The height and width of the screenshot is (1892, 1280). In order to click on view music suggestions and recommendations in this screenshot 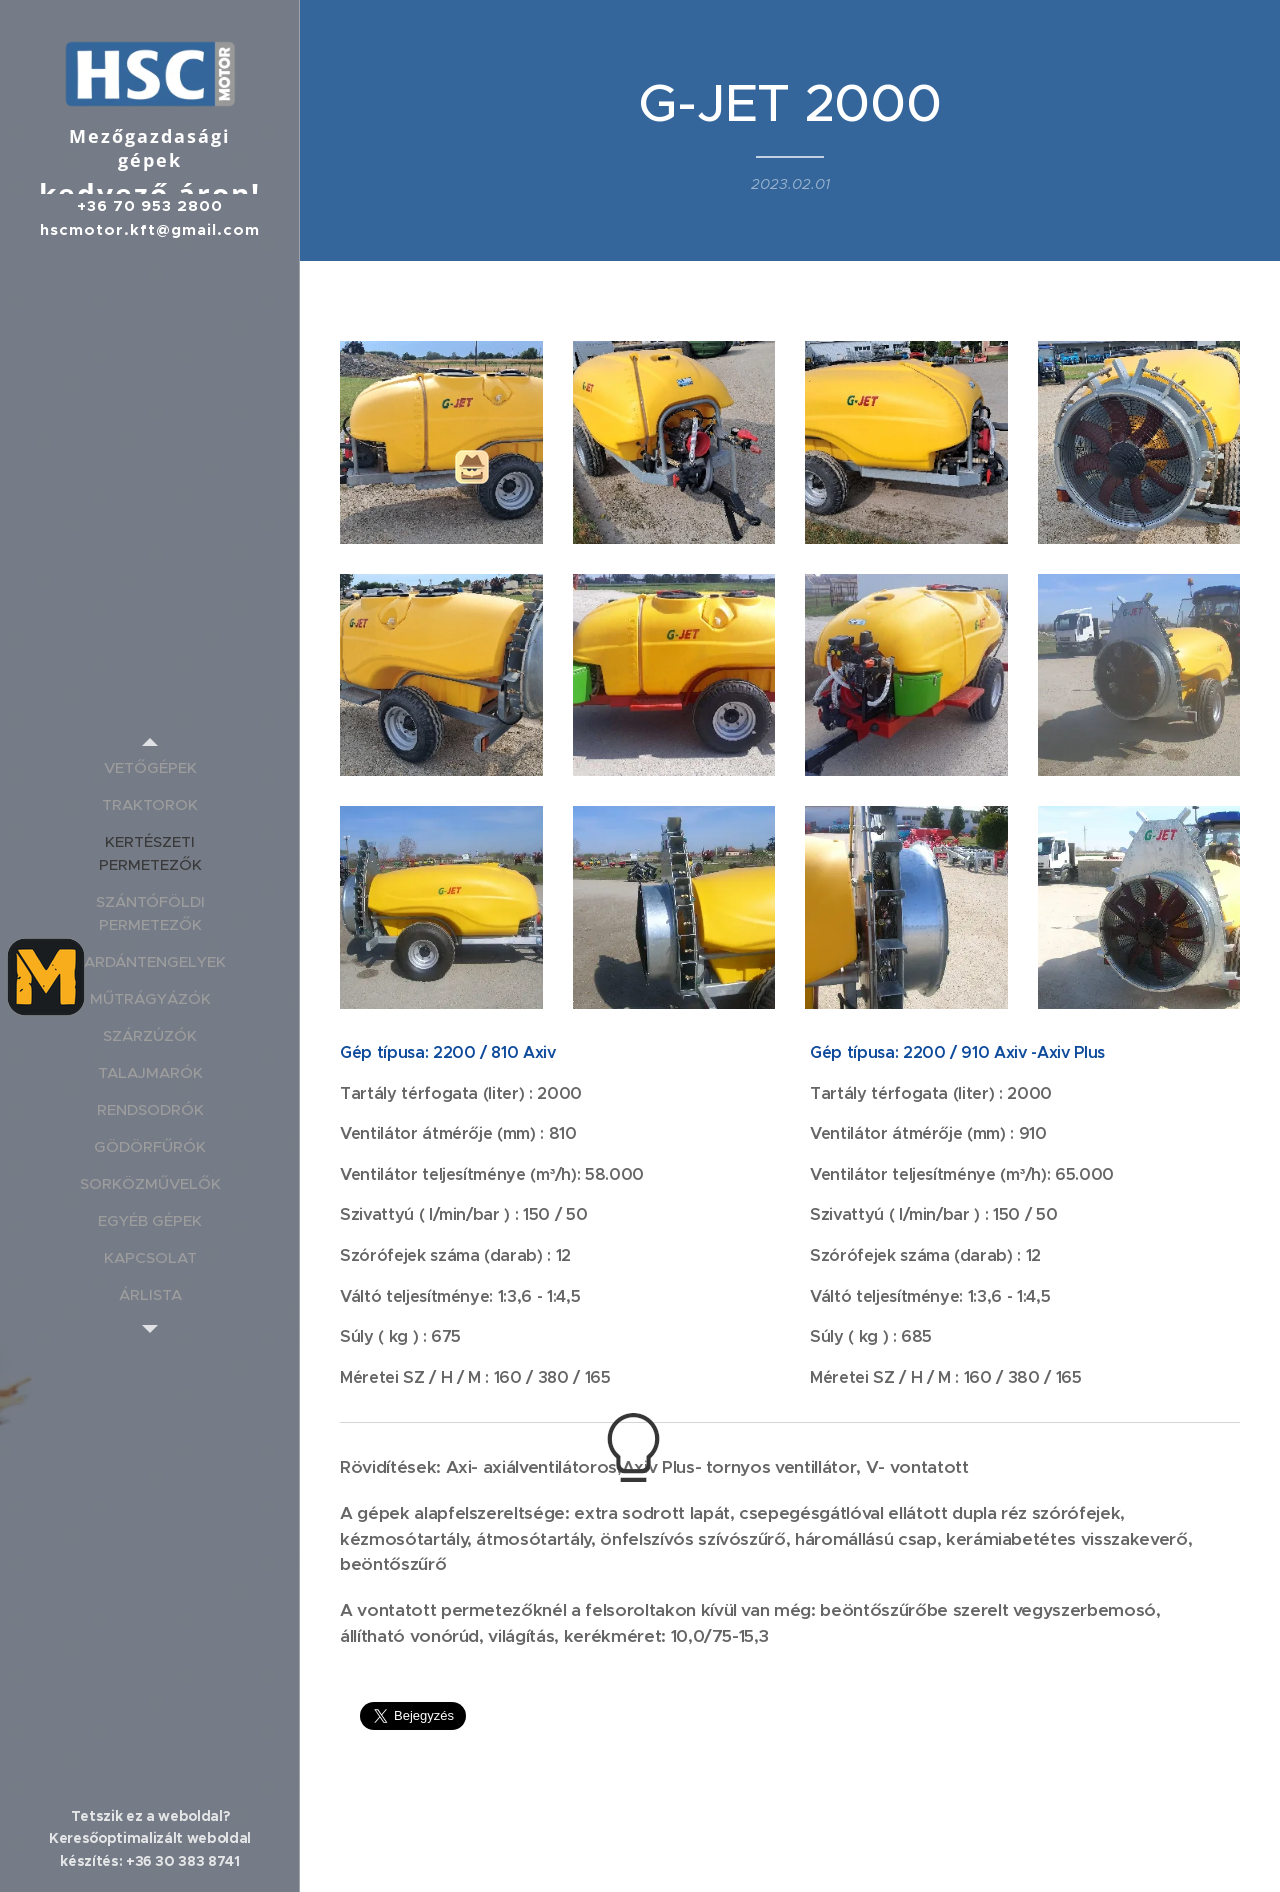, I will do `click(633, 1447)`.